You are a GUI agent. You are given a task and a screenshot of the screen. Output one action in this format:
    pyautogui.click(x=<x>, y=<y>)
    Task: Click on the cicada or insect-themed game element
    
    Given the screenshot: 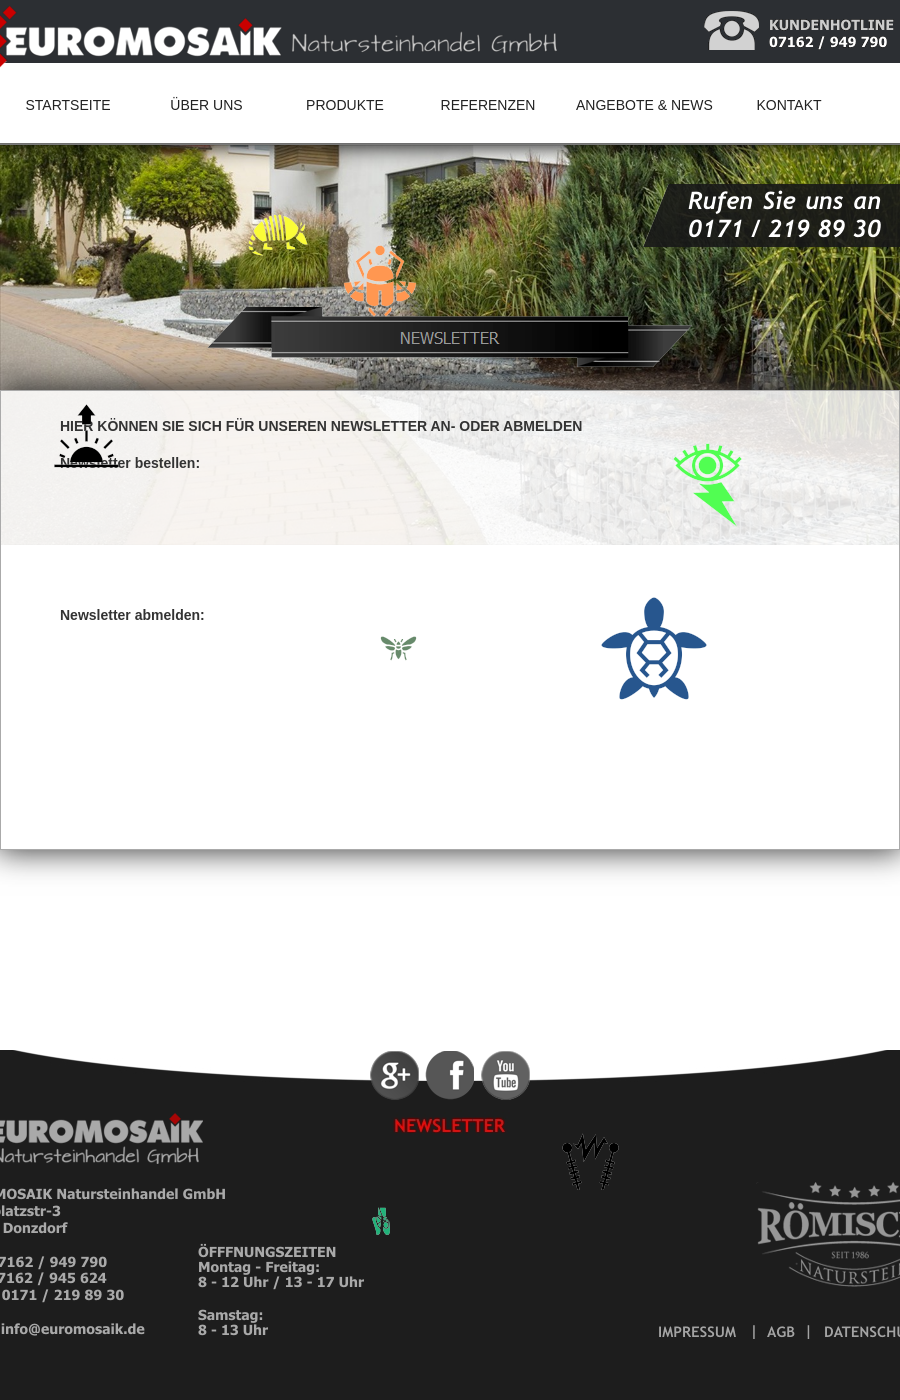 What is the action you would take?
    pyautogui.click(x=398, y=648)
    